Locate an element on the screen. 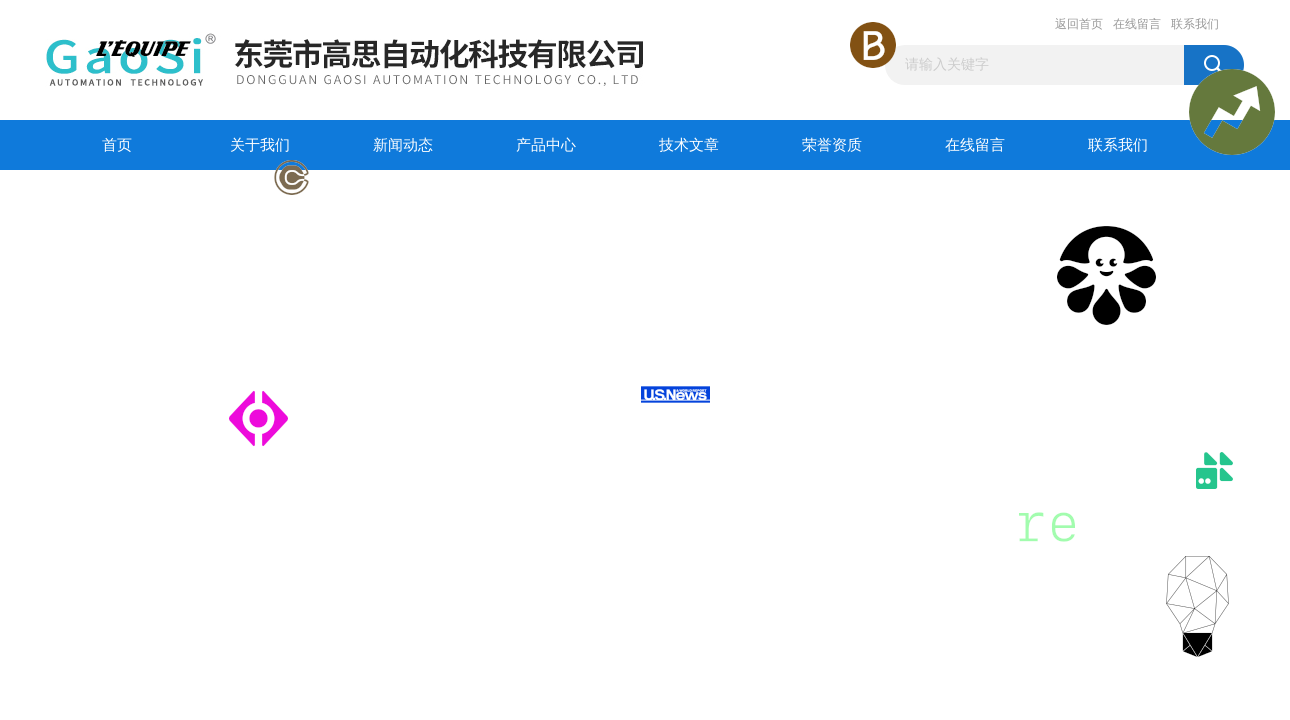  remark markdown processor logo is located at coordinates (1047, 527).